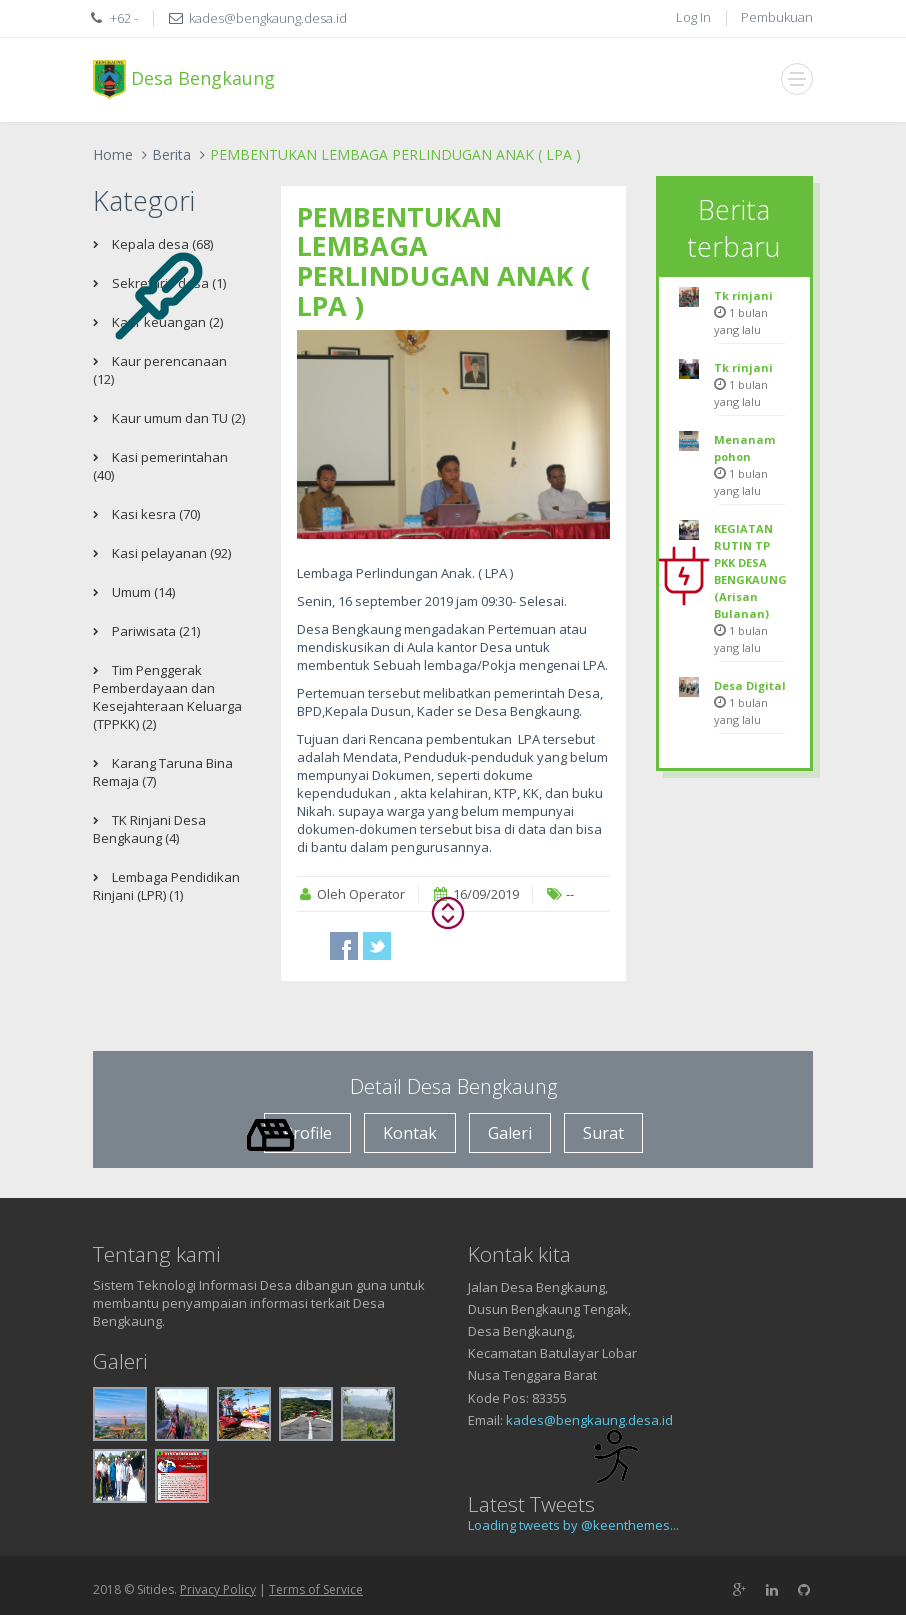 This screenshot has height=1615, width=906. I want to click on throw or discard an item, so click(614, 1455).